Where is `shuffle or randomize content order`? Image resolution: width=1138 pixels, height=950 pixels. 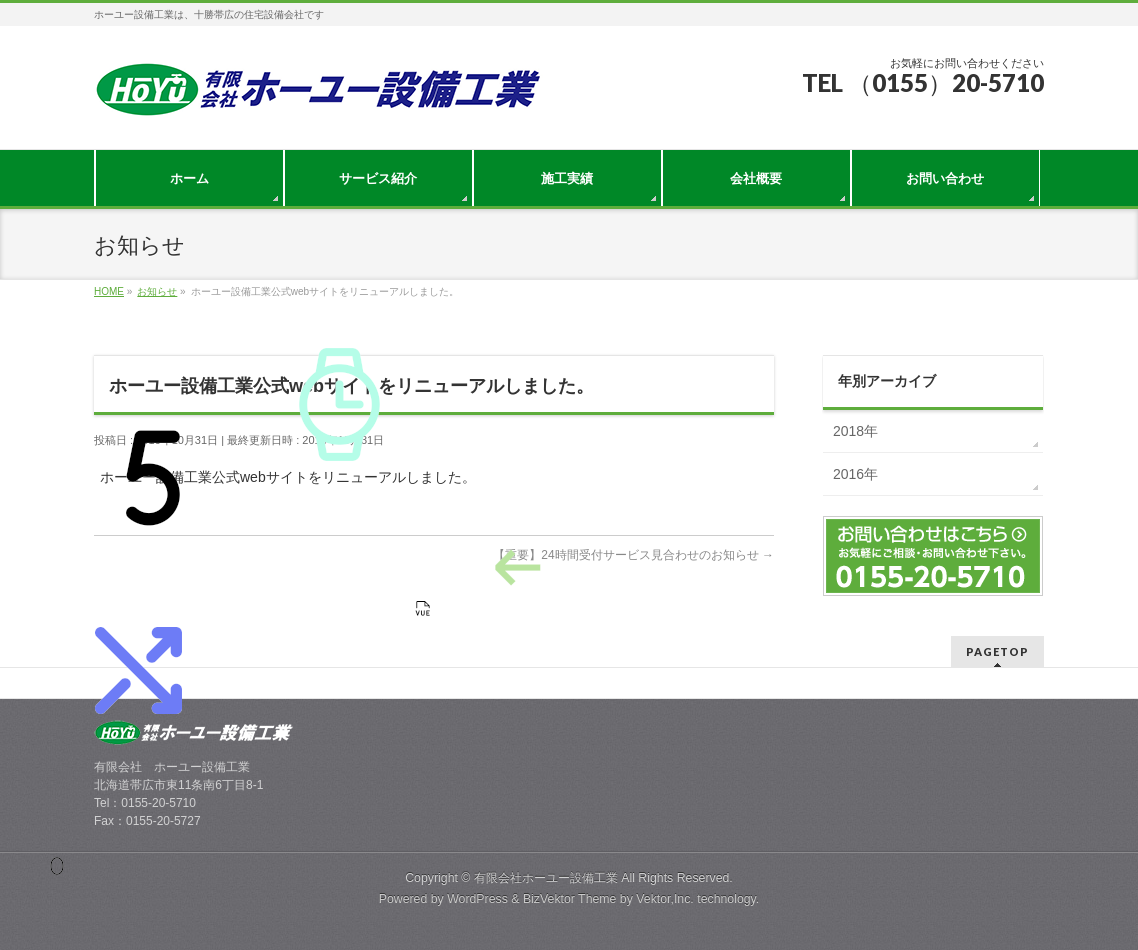 shuffle or randomize content order is located at coordinates (138, 670).